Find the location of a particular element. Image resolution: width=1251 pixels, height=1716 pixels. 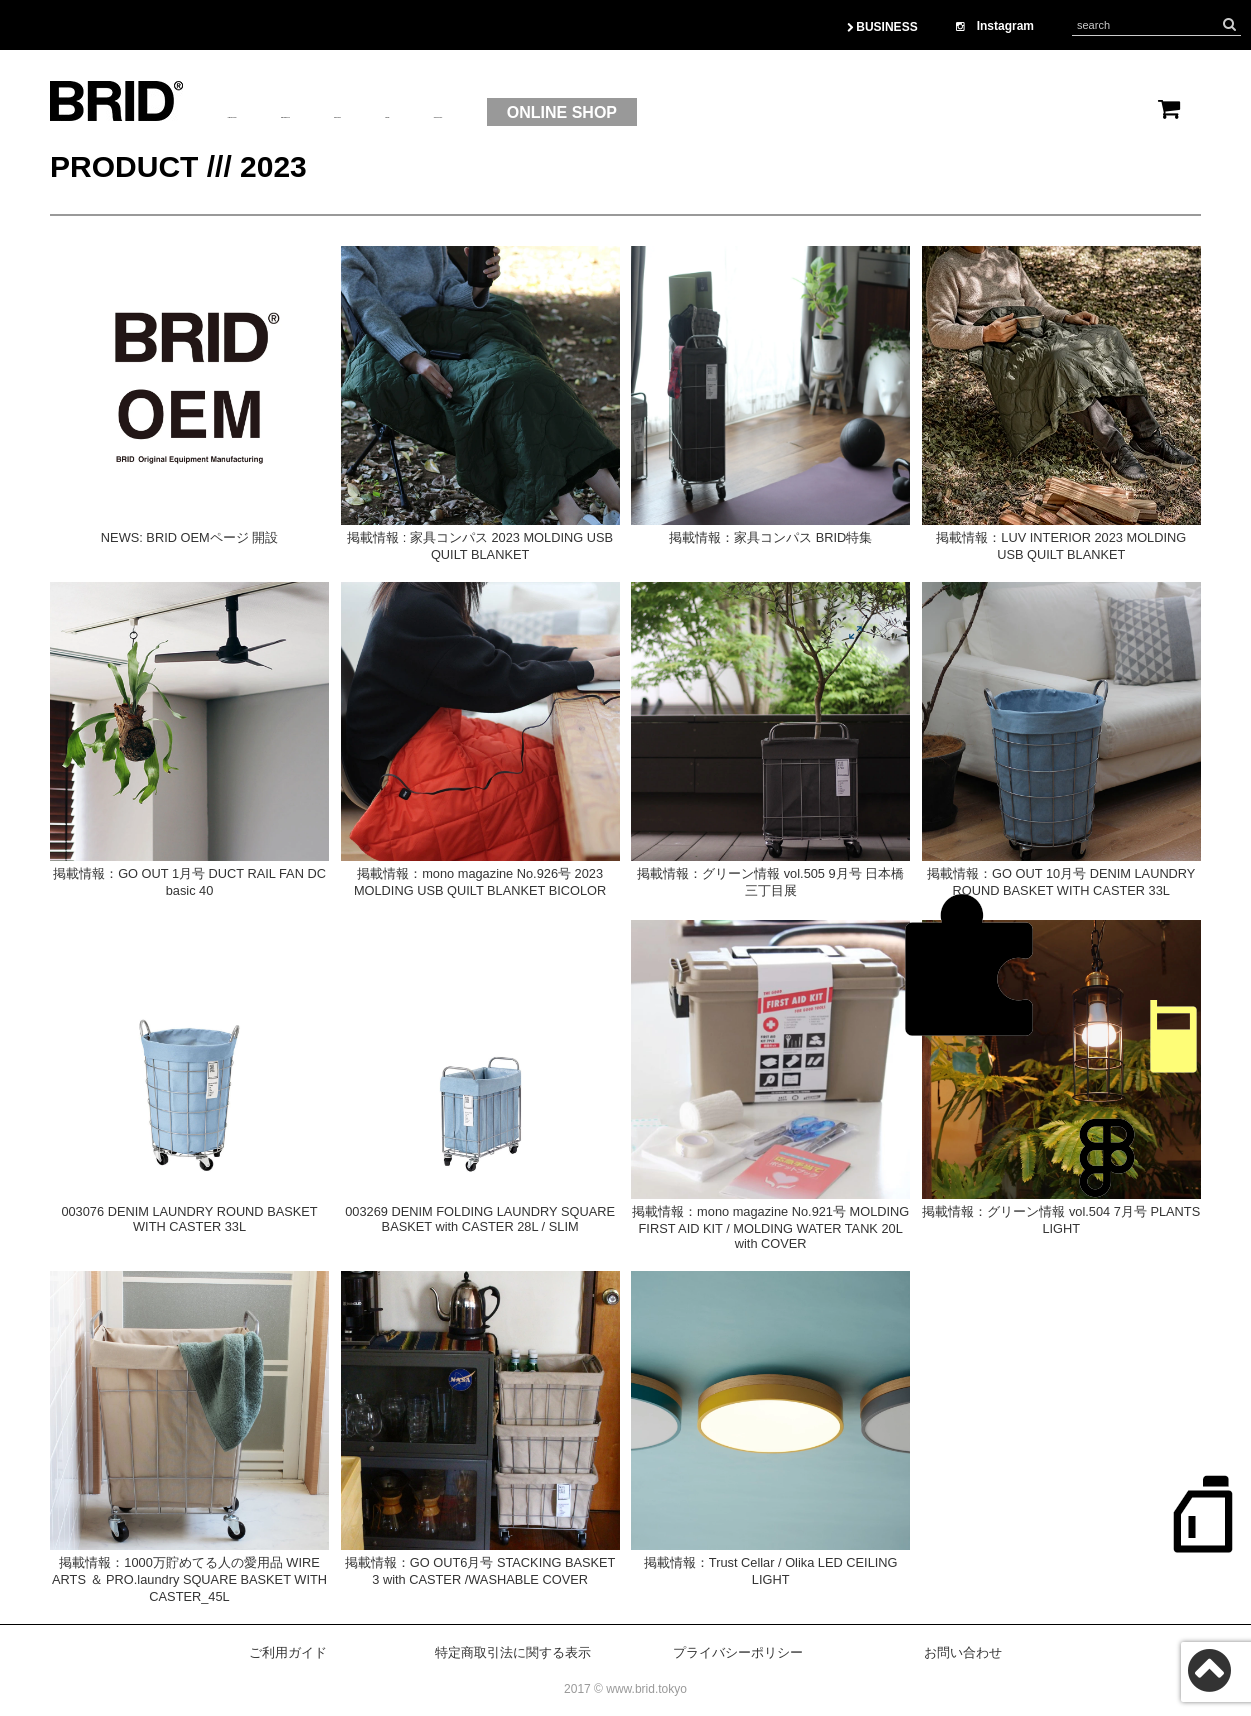

open figma design app is located at coordinates (1107, 1158).